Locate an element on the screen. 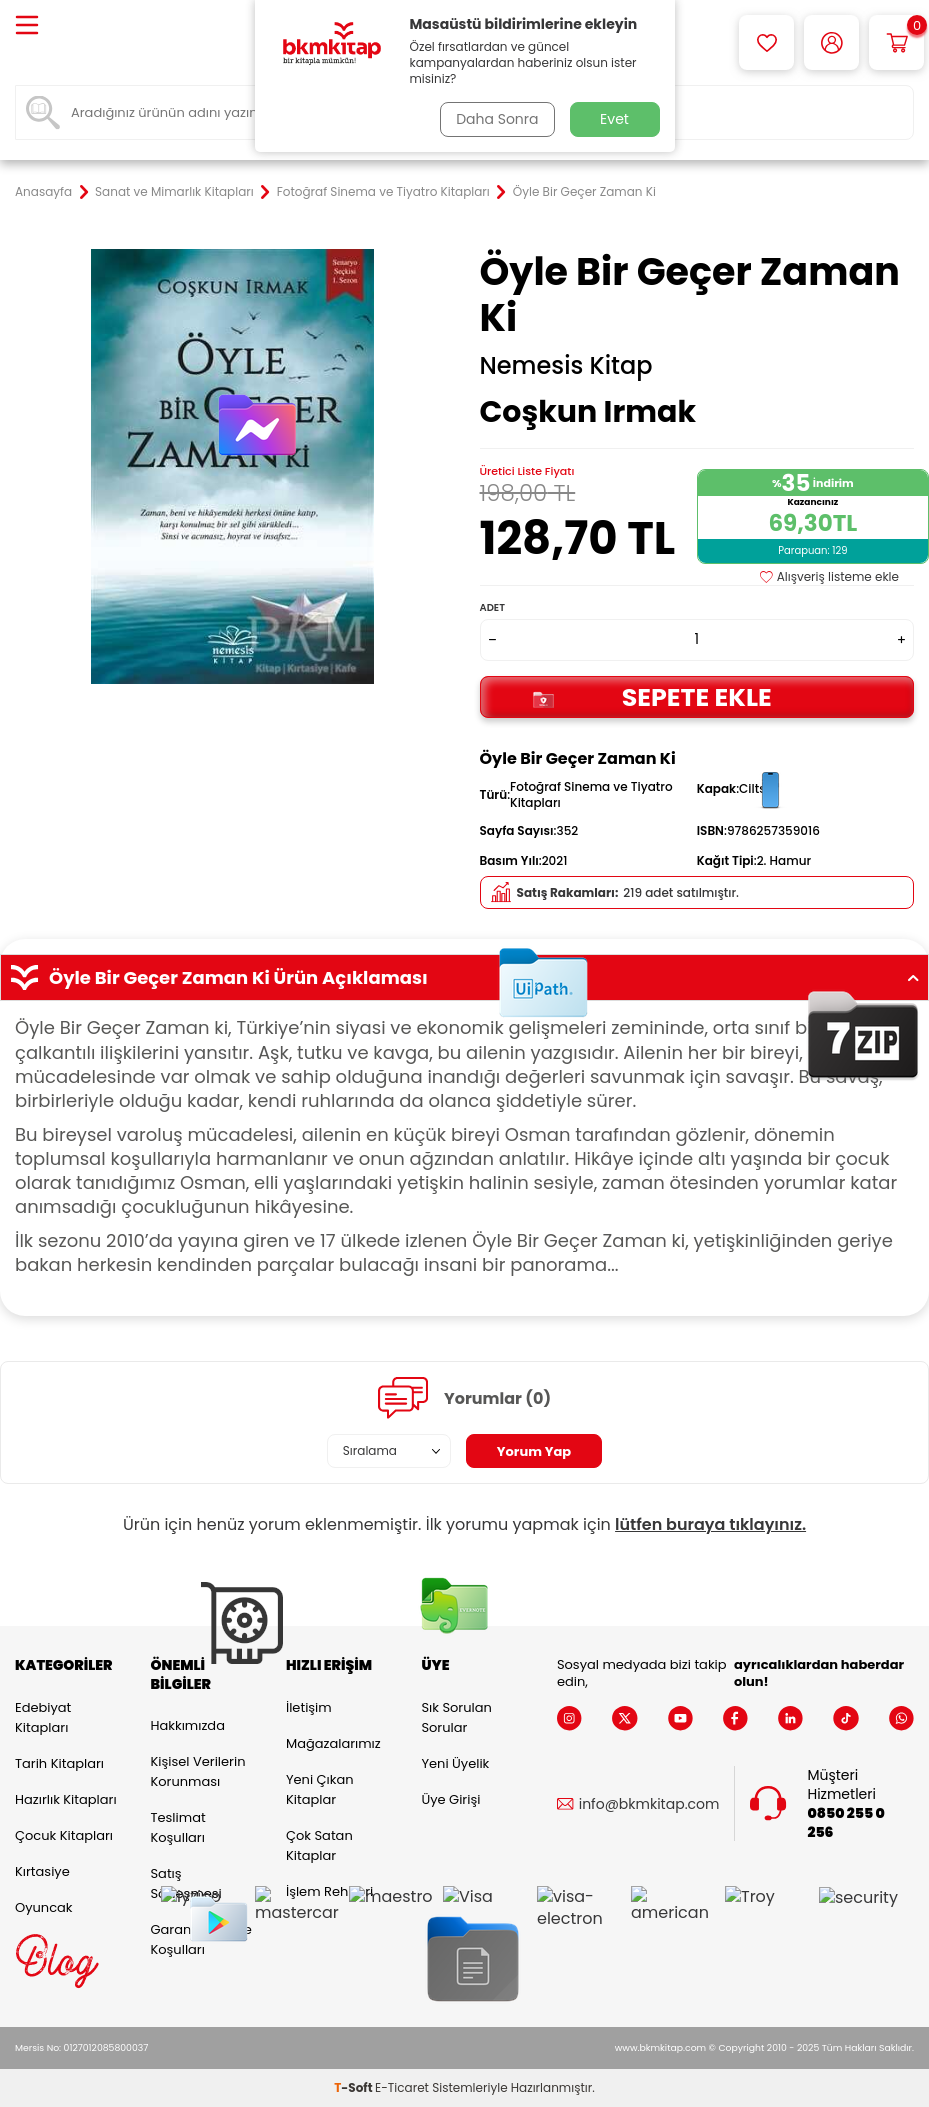 The height and width of the screenshot is (2107, 929). open TotalAV antivirus program folder is located at coordinates (543, 700).